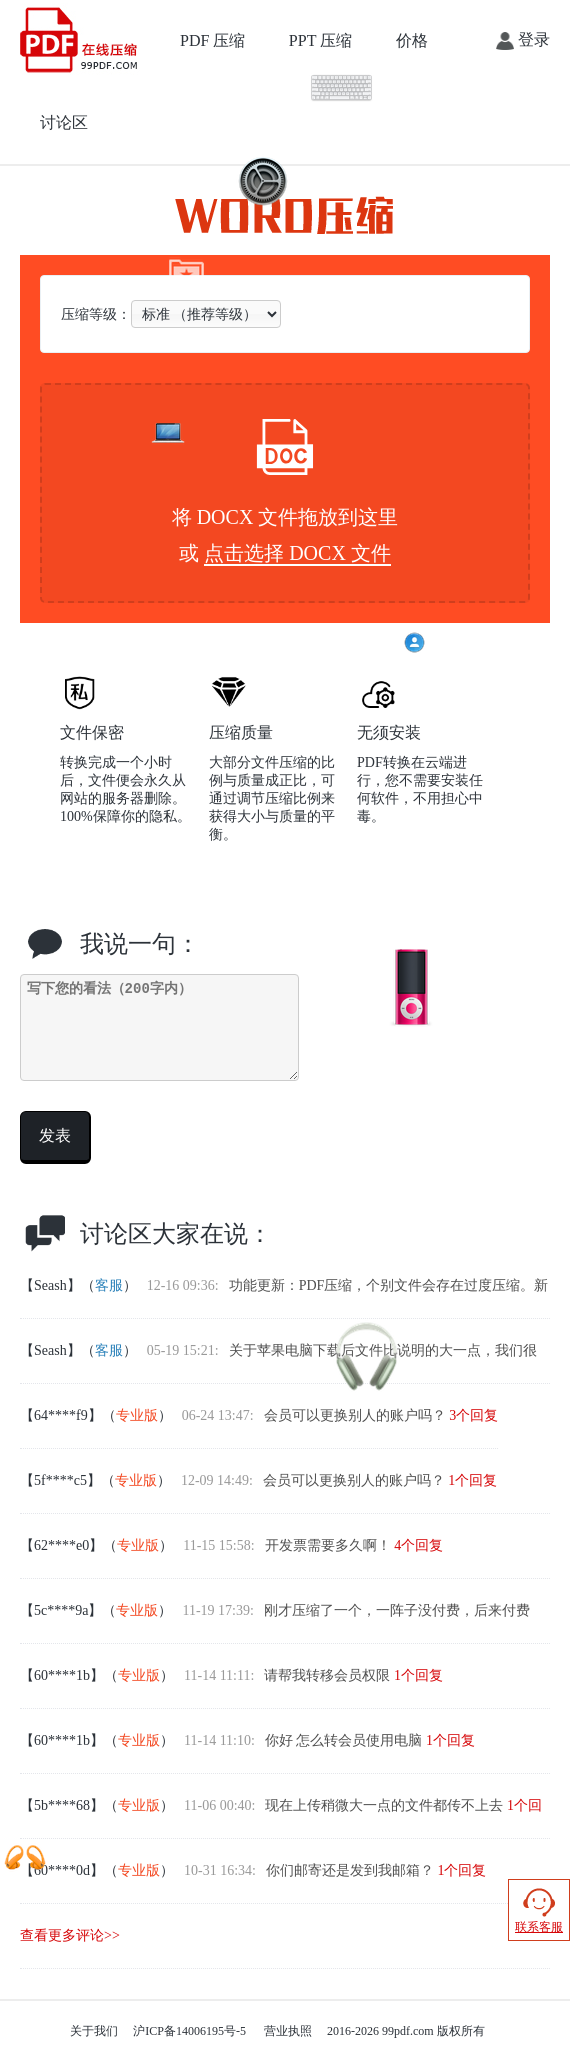 The height and width of the screenshot is (2061, 570). What do you see at coordinates (414, 642) in the screenshot?
I see `view user profile information` at bounding box center [414, 642].